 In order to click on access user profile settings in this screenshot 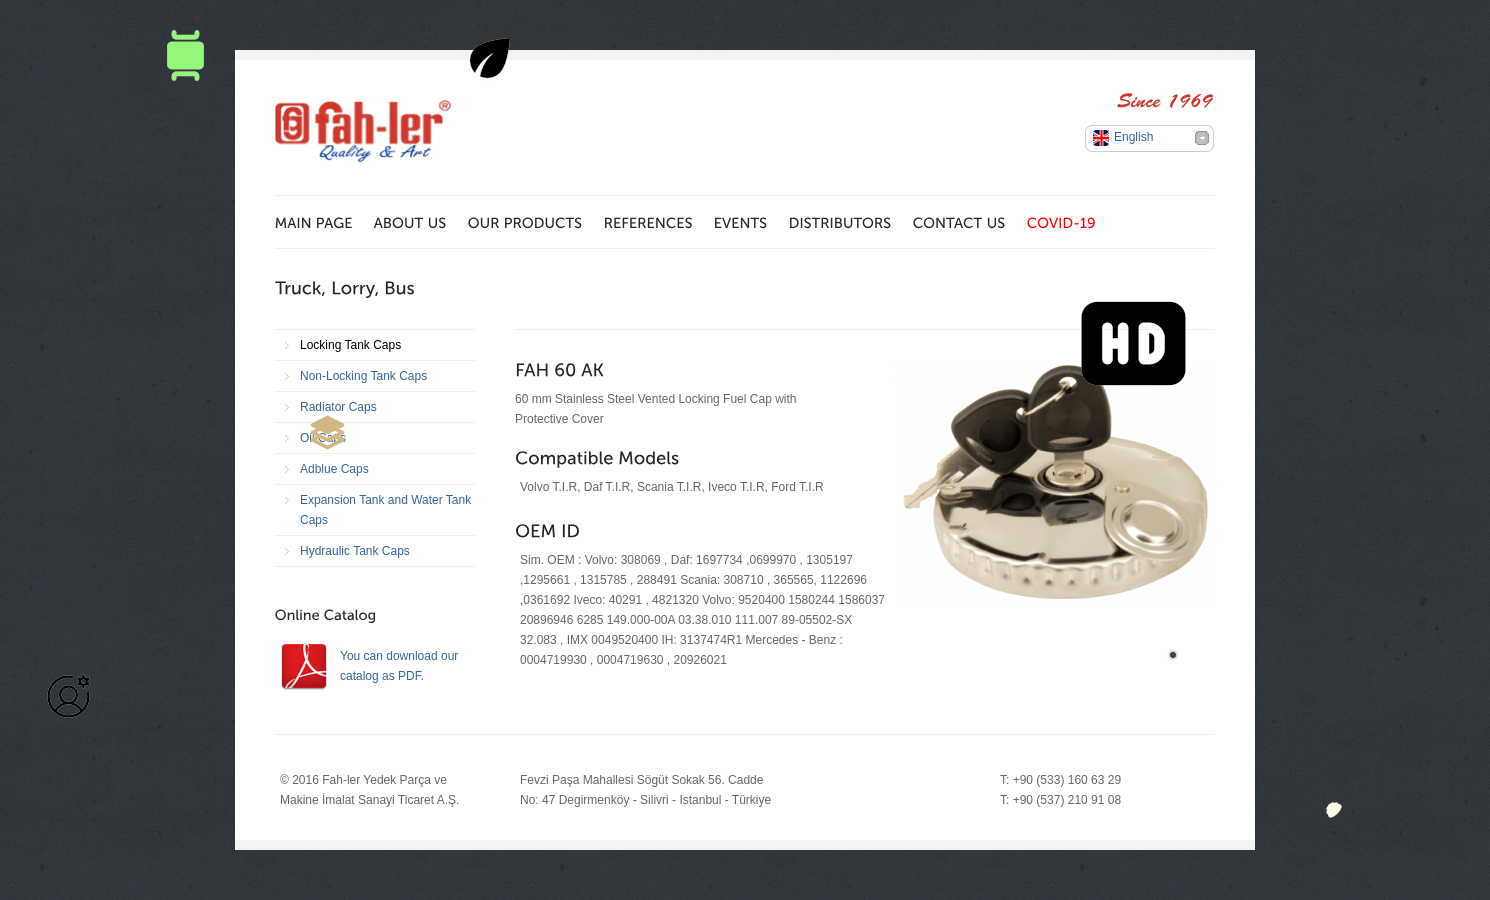, I will do `click(68, 696)`.